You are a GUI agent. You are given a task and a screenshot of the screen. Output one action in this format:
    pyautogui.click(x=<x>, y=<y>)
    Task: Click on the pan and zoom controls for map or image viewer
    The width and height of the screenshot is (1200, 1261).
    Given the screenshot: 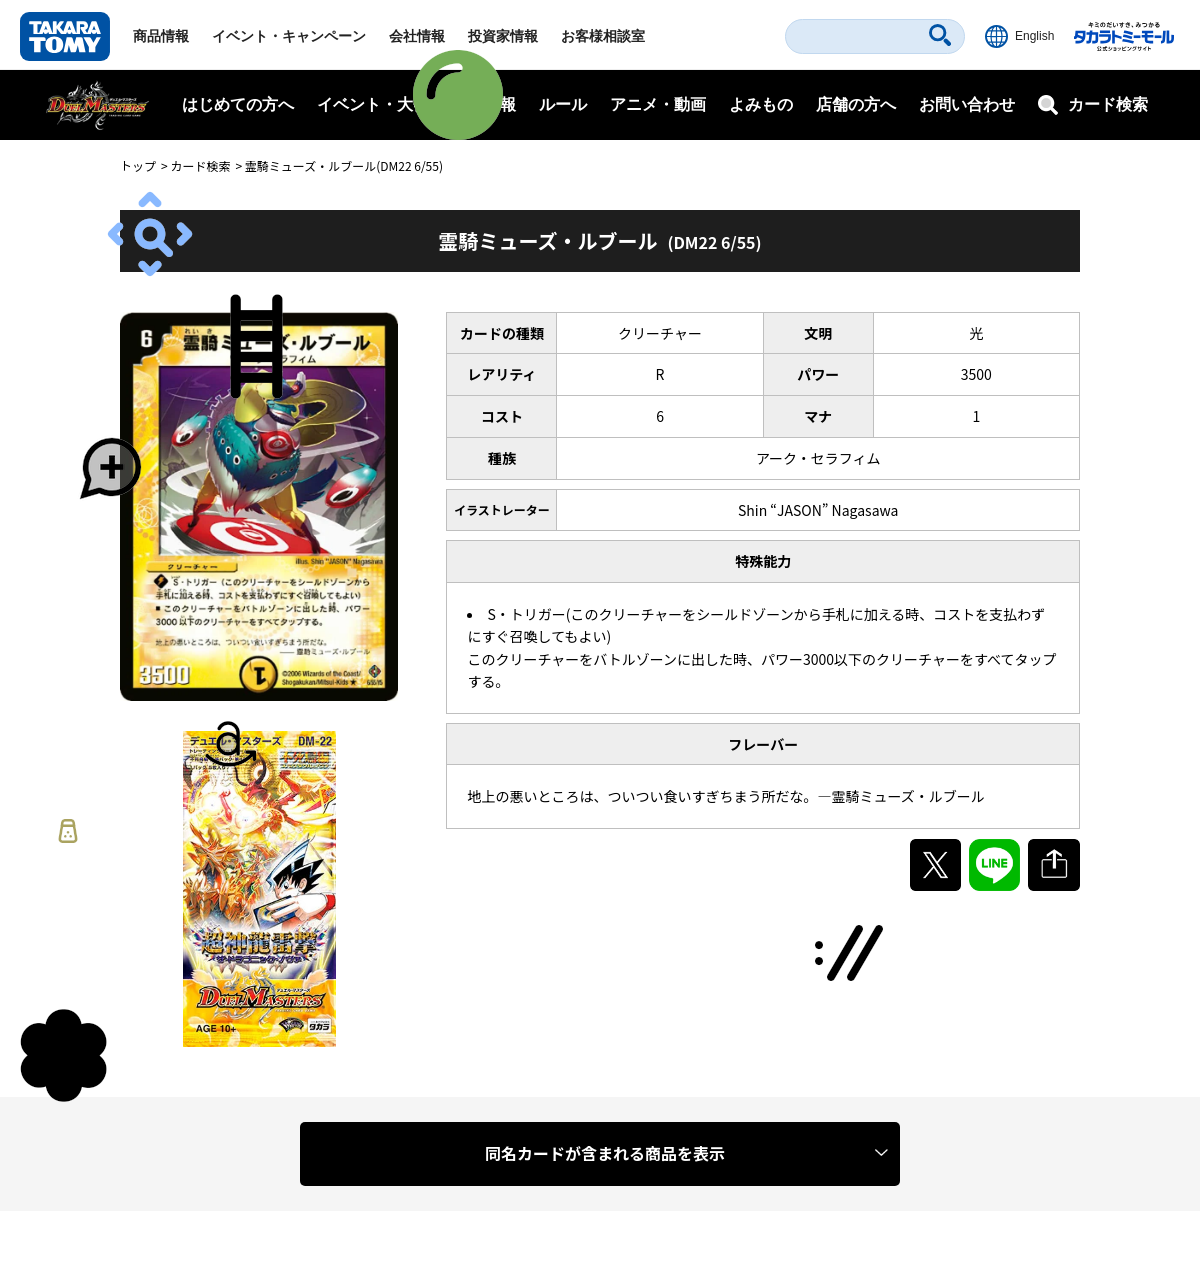 What is the action you would take?
    pyautogui.click(x=150, y=234)
    